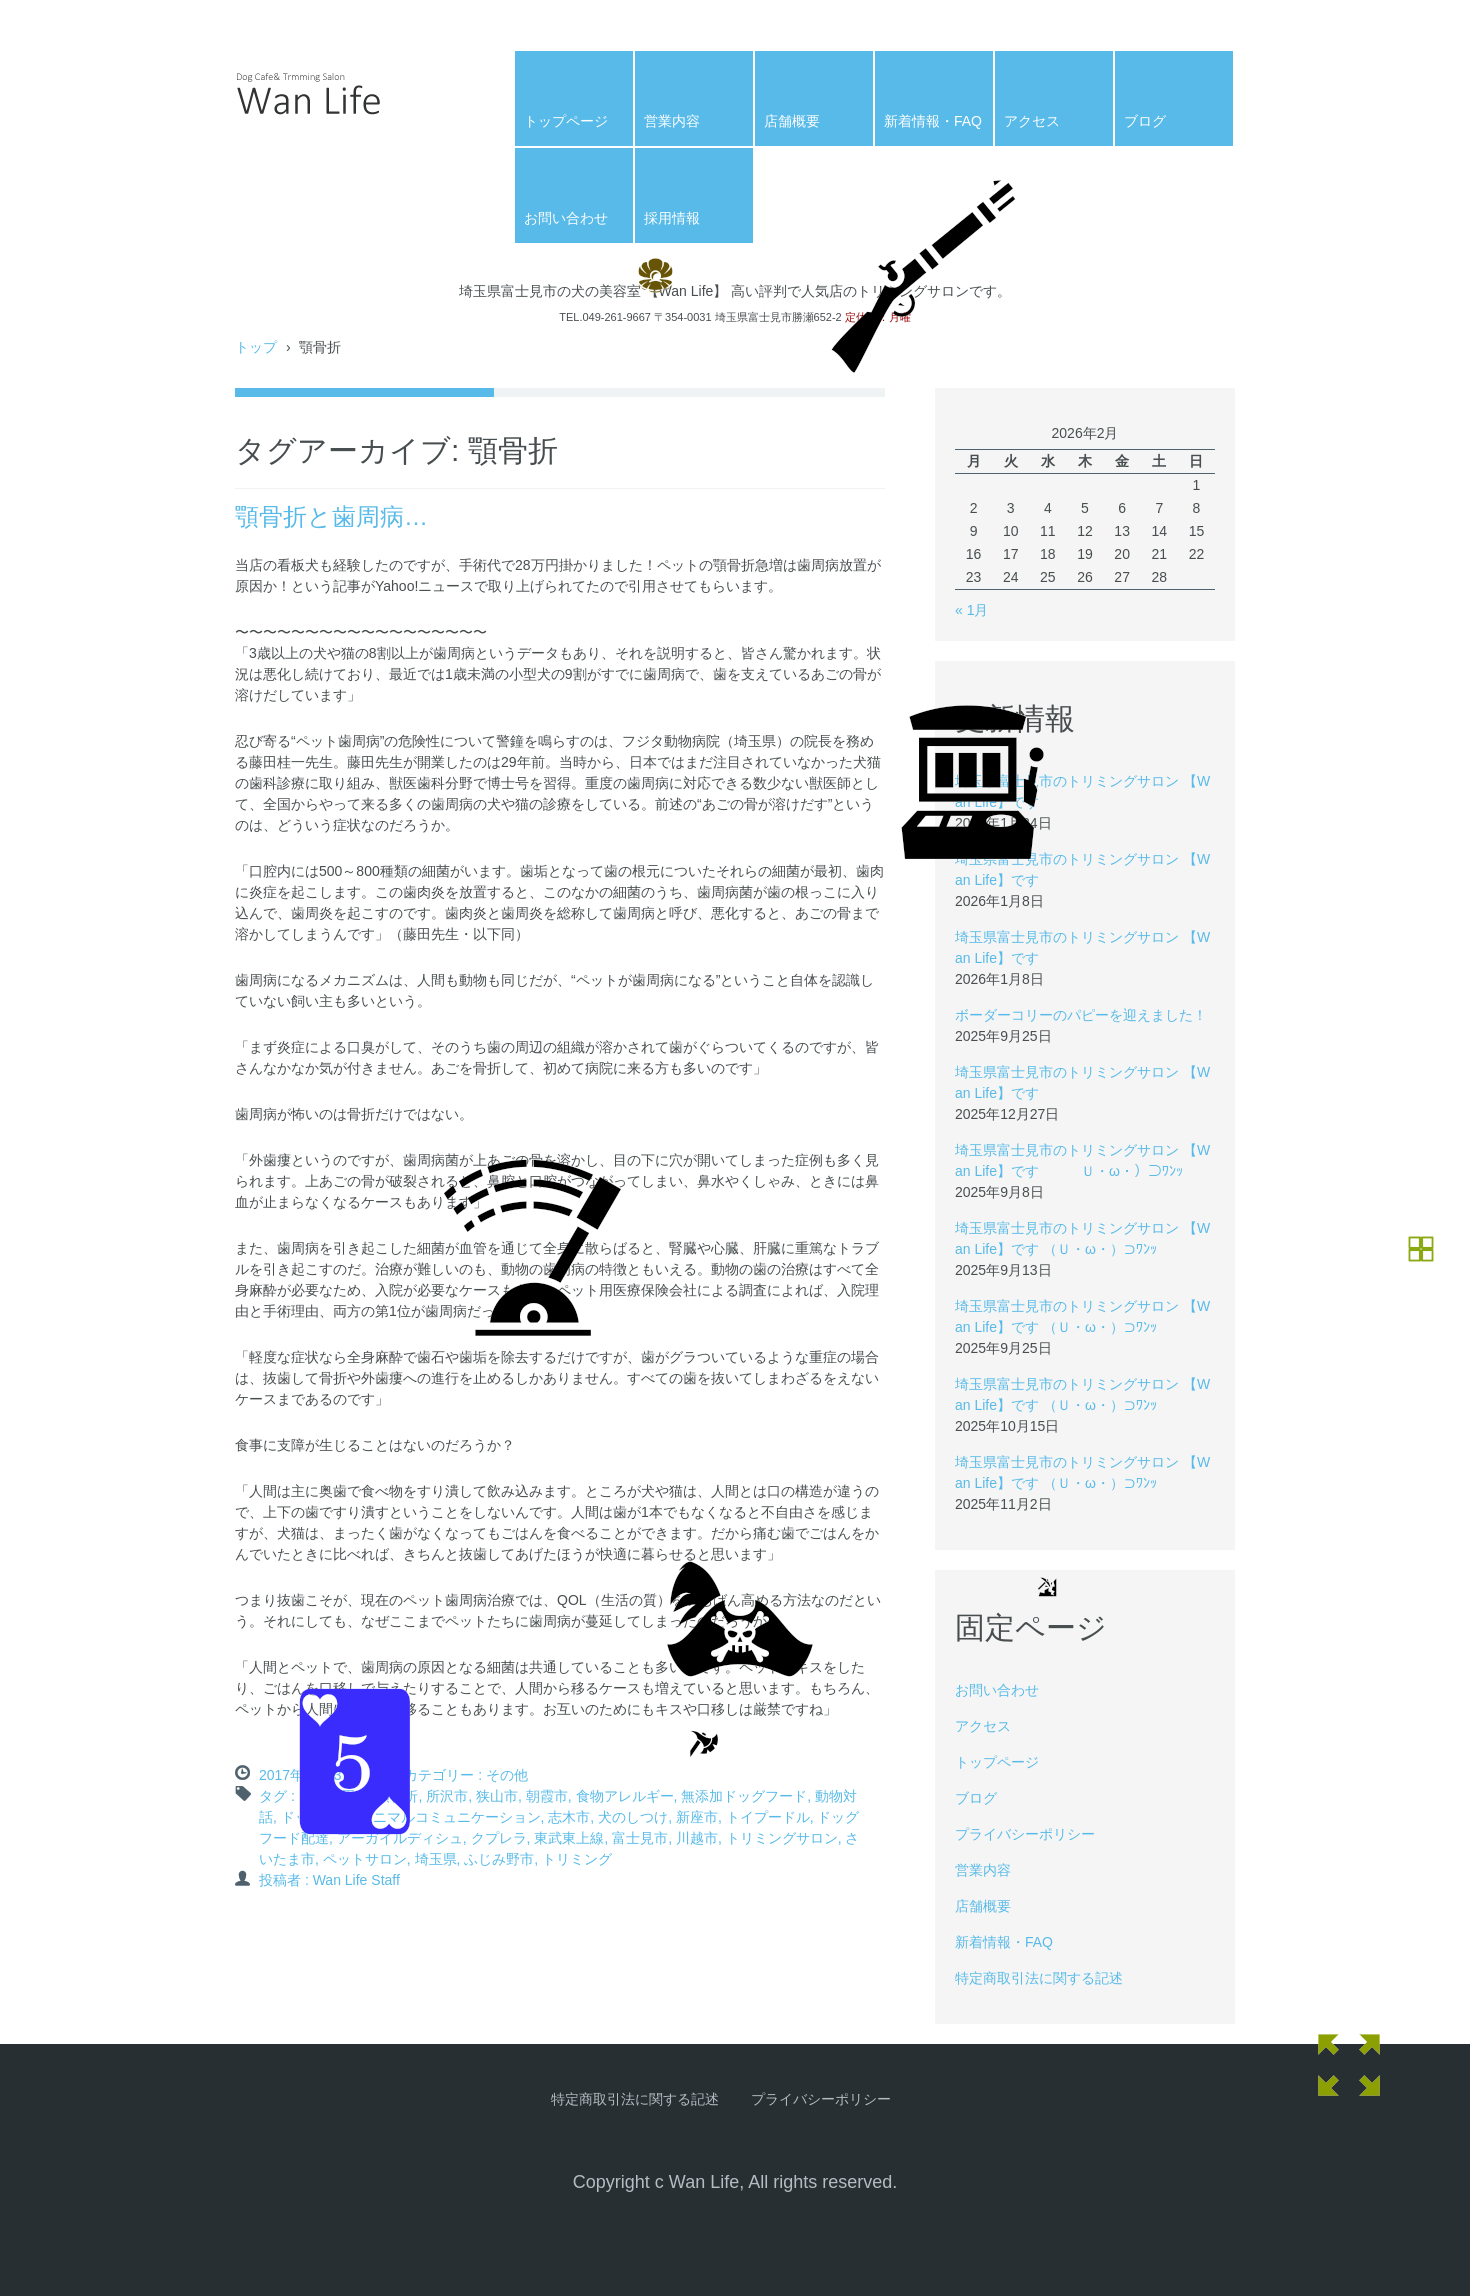  Describe the element at coordinates (968, 782) in the screenshot. I see `open slot machine game` at that location.